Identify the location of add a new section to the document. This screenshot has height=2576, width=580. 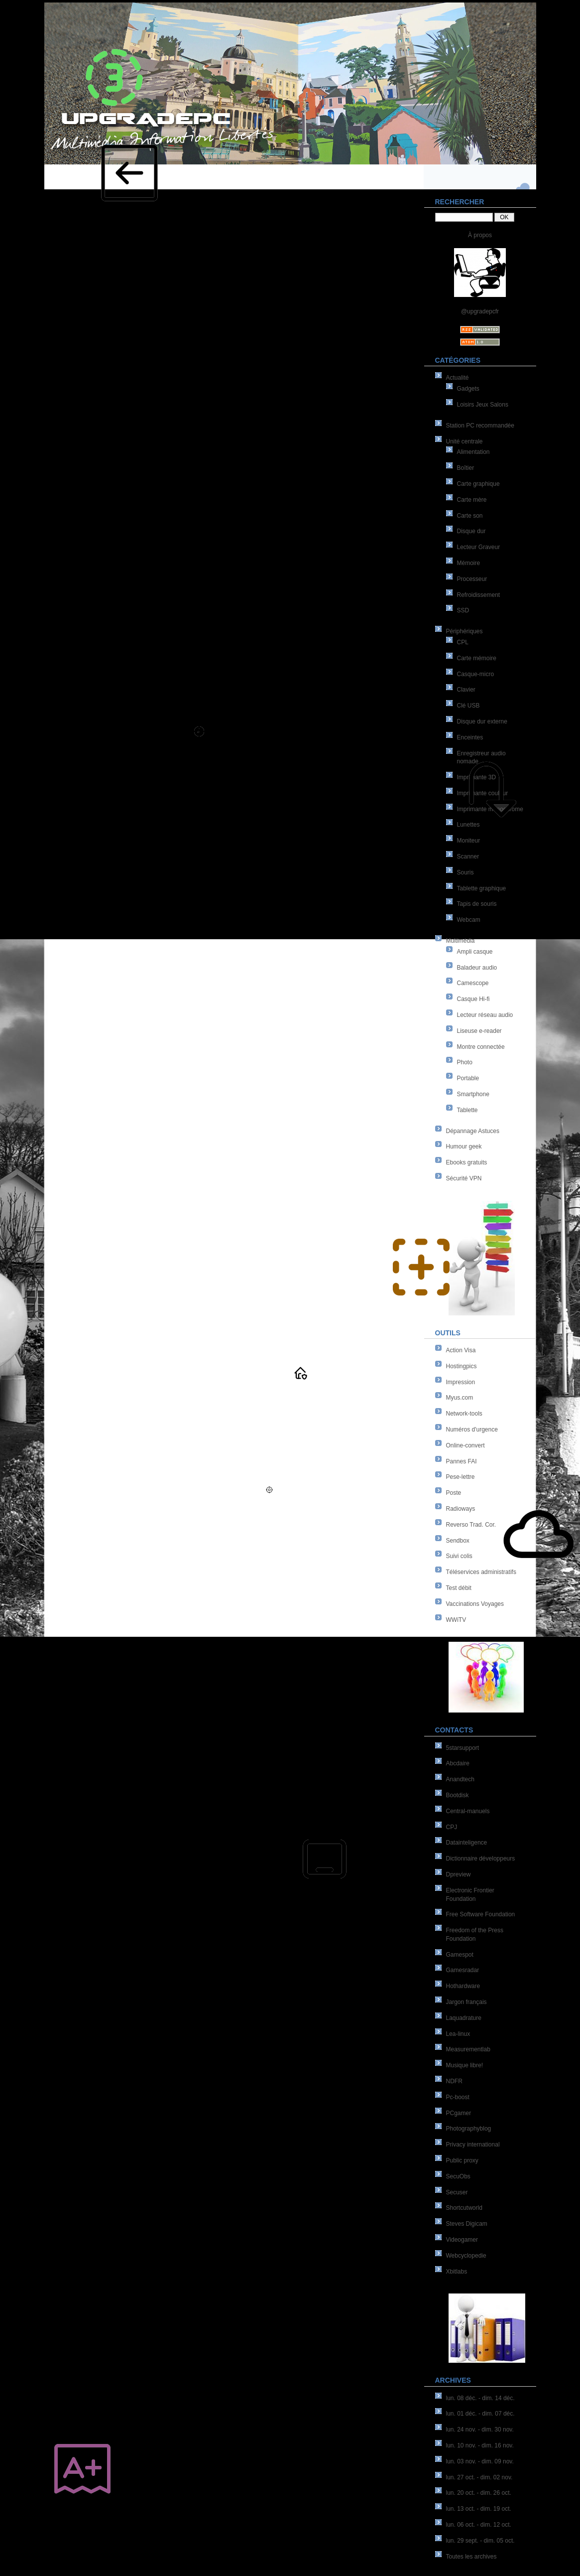
(421, 1267).